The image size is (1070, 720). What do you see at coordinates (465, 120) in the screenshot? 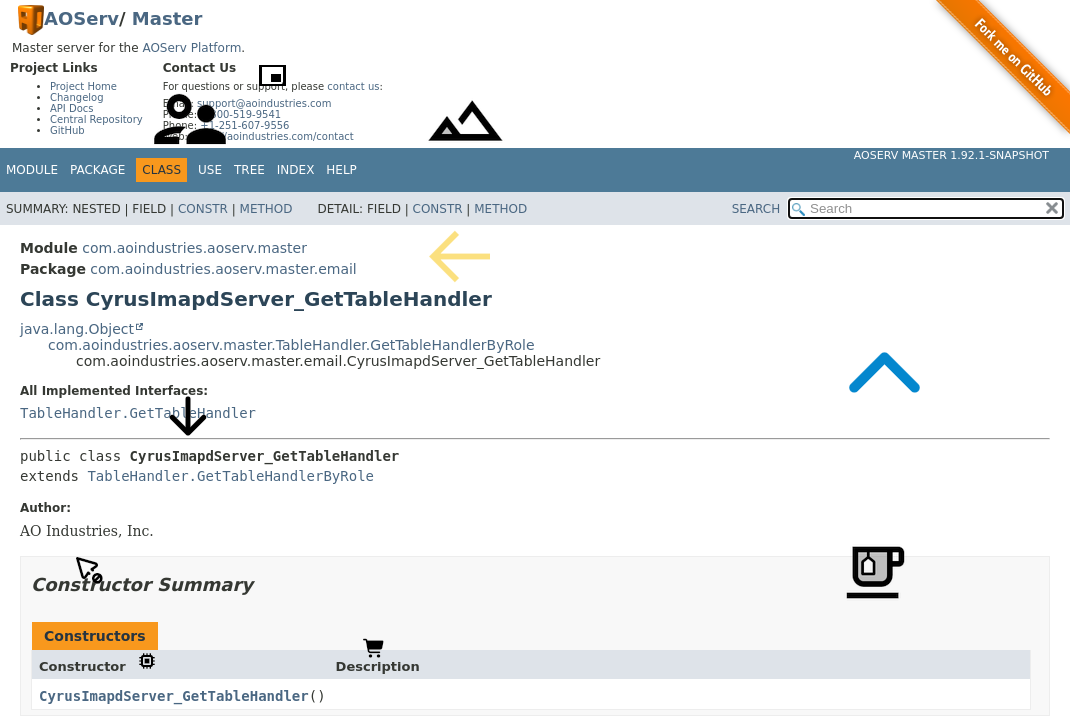
I see `switch to terrain map view` at bounding box center [465, 120].